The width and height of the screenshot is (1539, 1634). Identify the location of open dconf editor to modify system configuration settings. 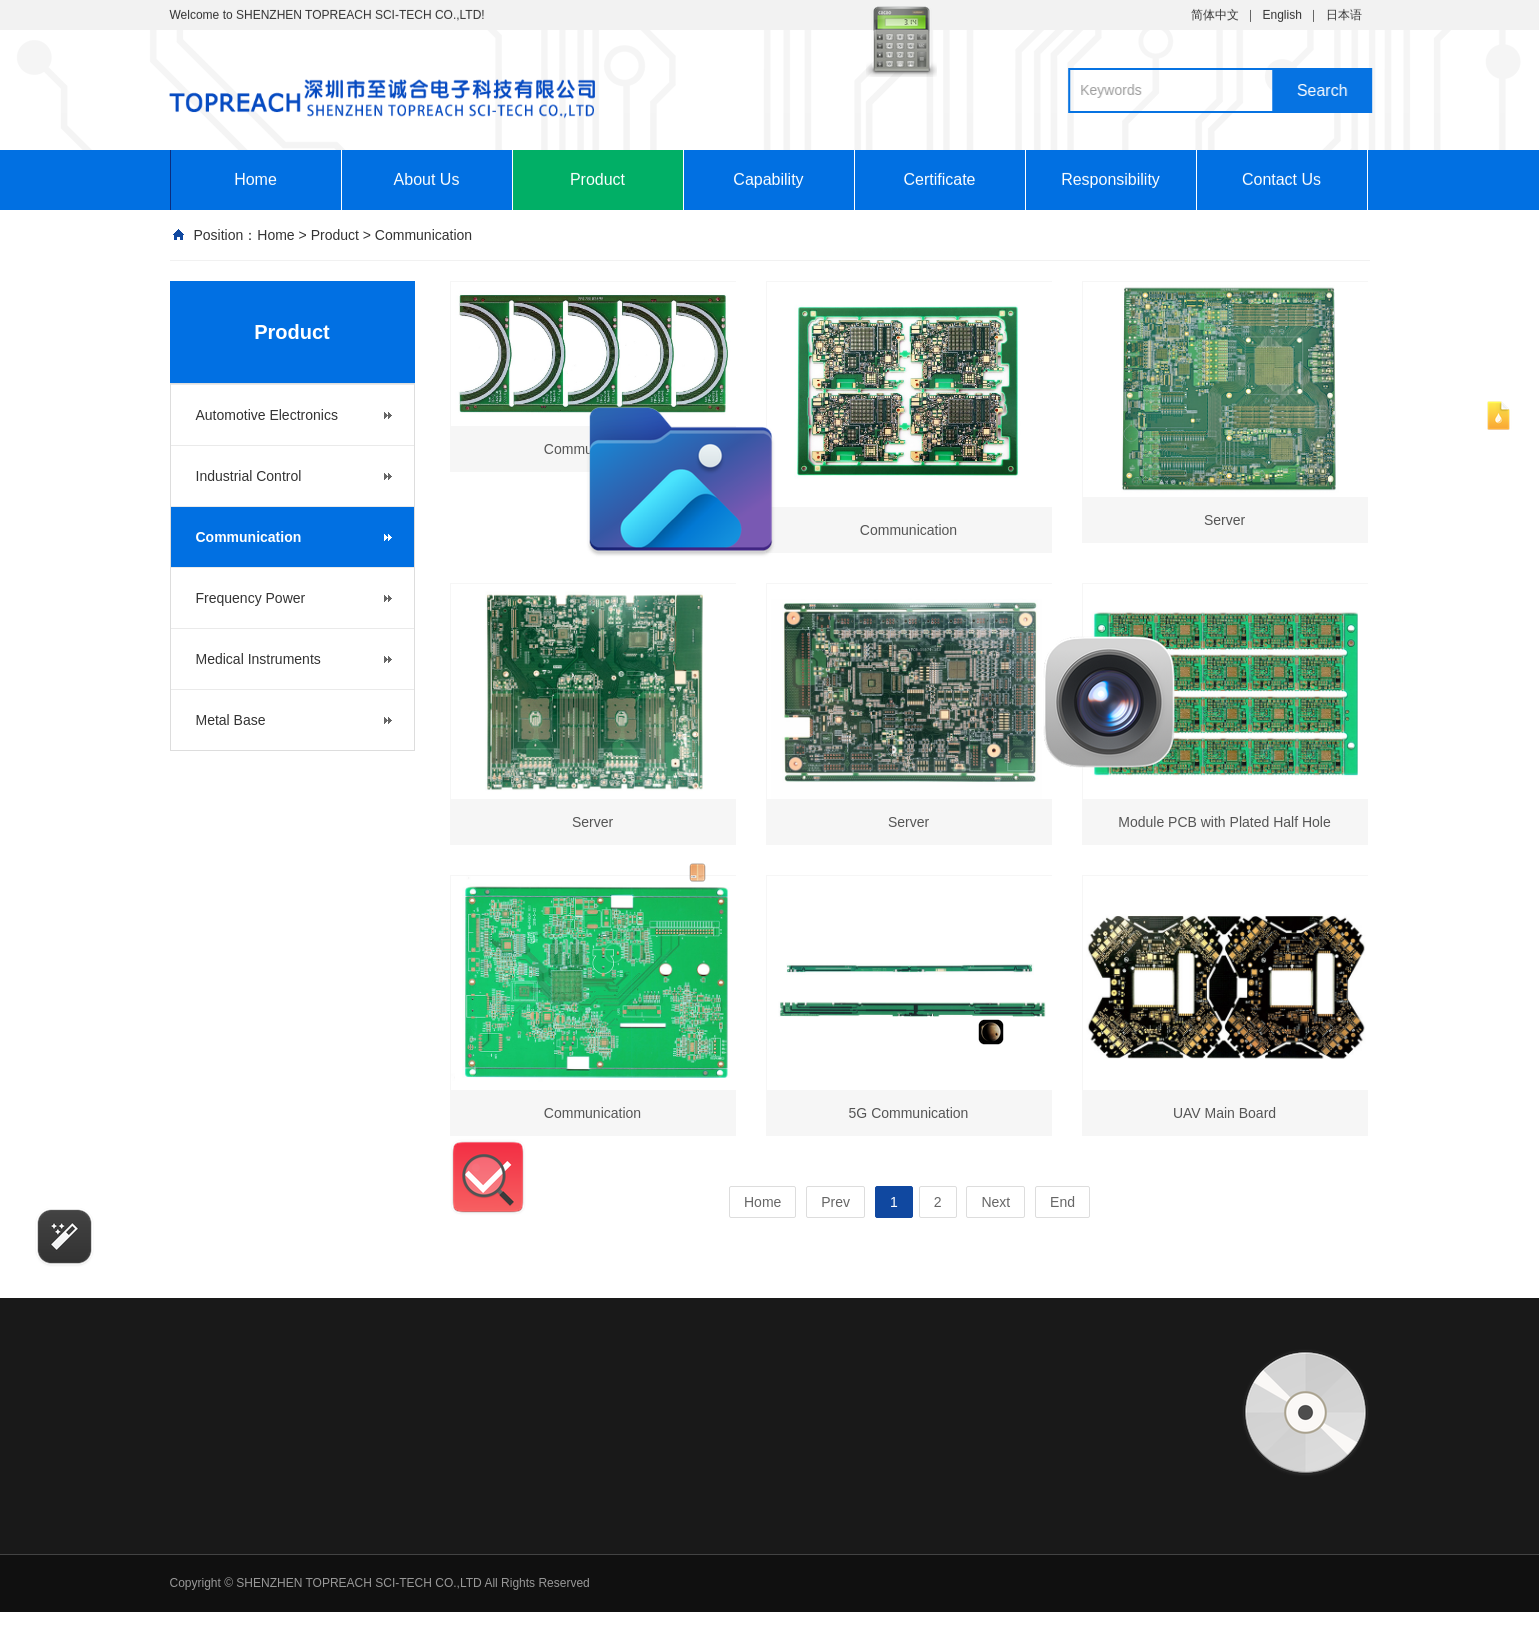
(488, 1177).